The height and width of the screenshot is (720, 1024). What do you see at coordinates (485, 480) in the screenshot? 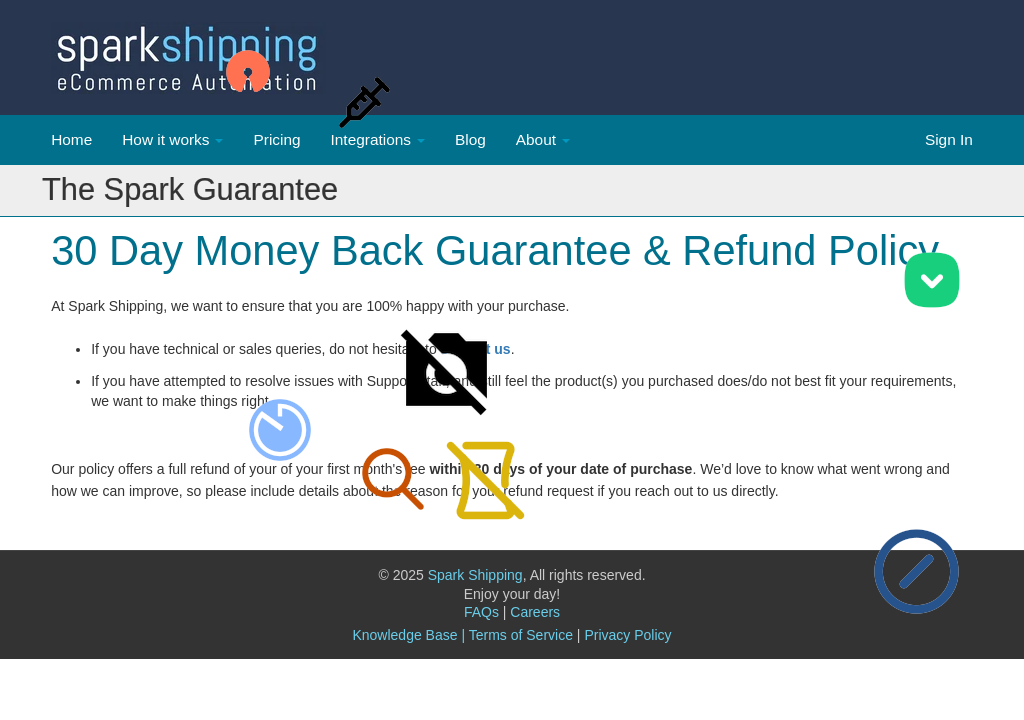
I see `disable vertical panorama mode` at bounding box center [485, 480].